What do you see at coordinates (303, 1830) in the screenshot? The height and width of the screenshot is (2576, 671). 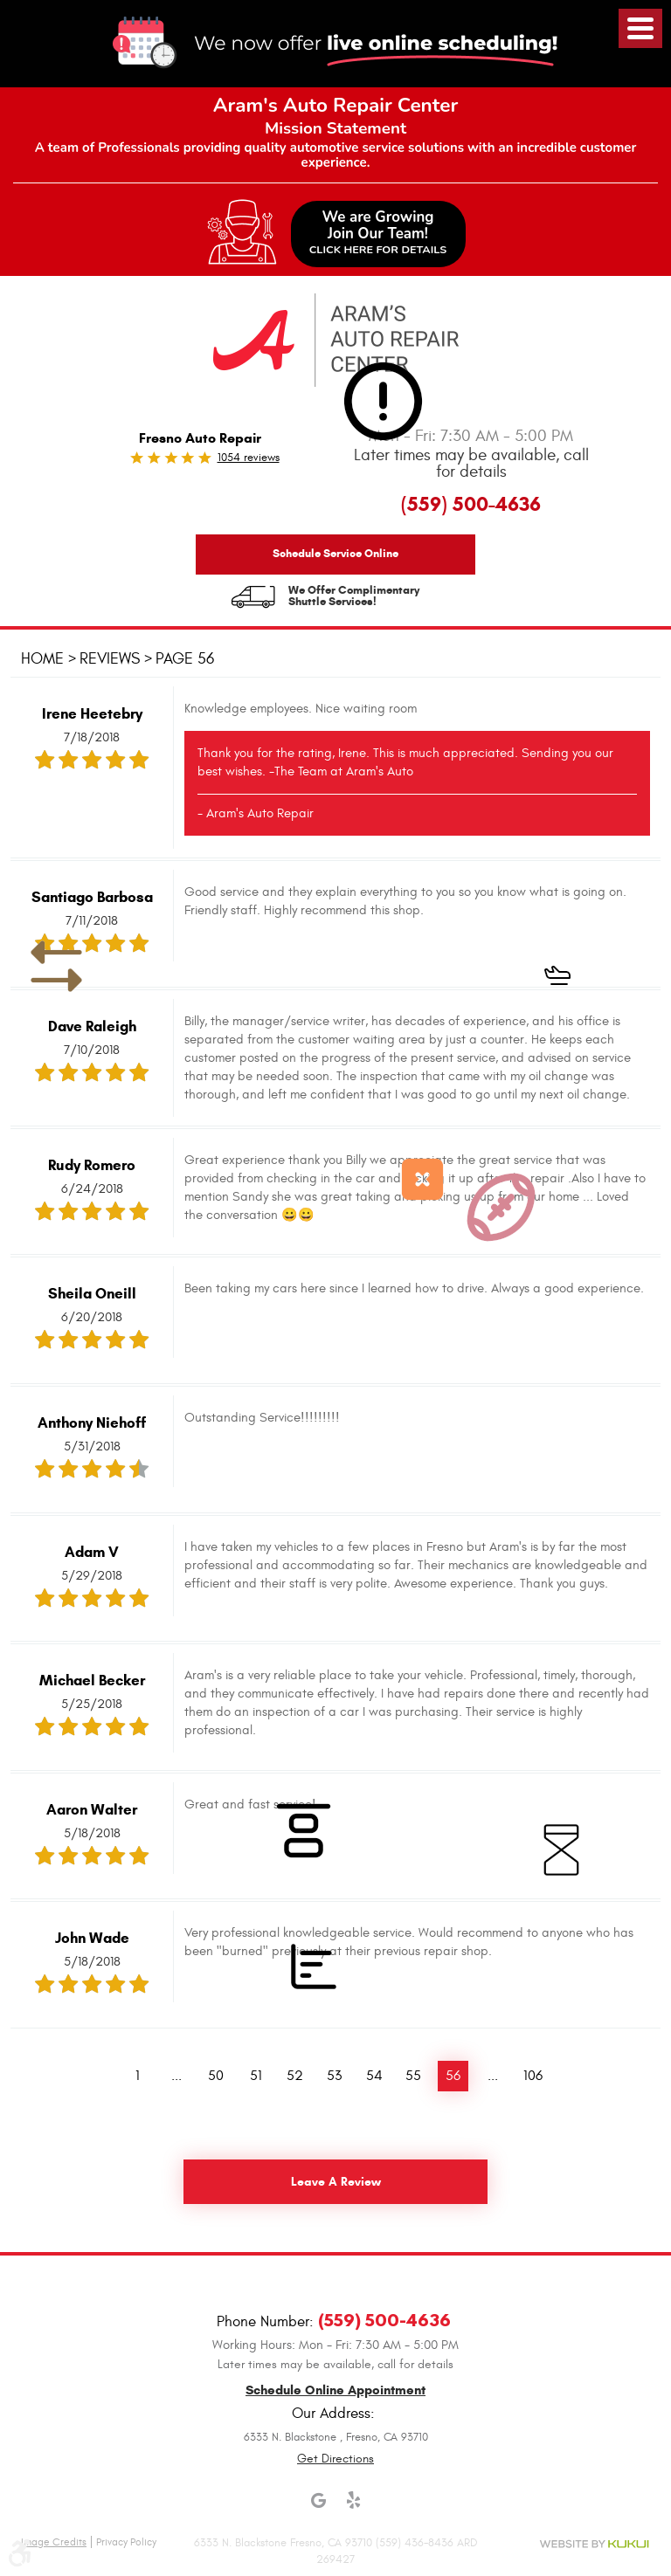 I see `align items to the top of the container` at bounding box center [303, 1830].